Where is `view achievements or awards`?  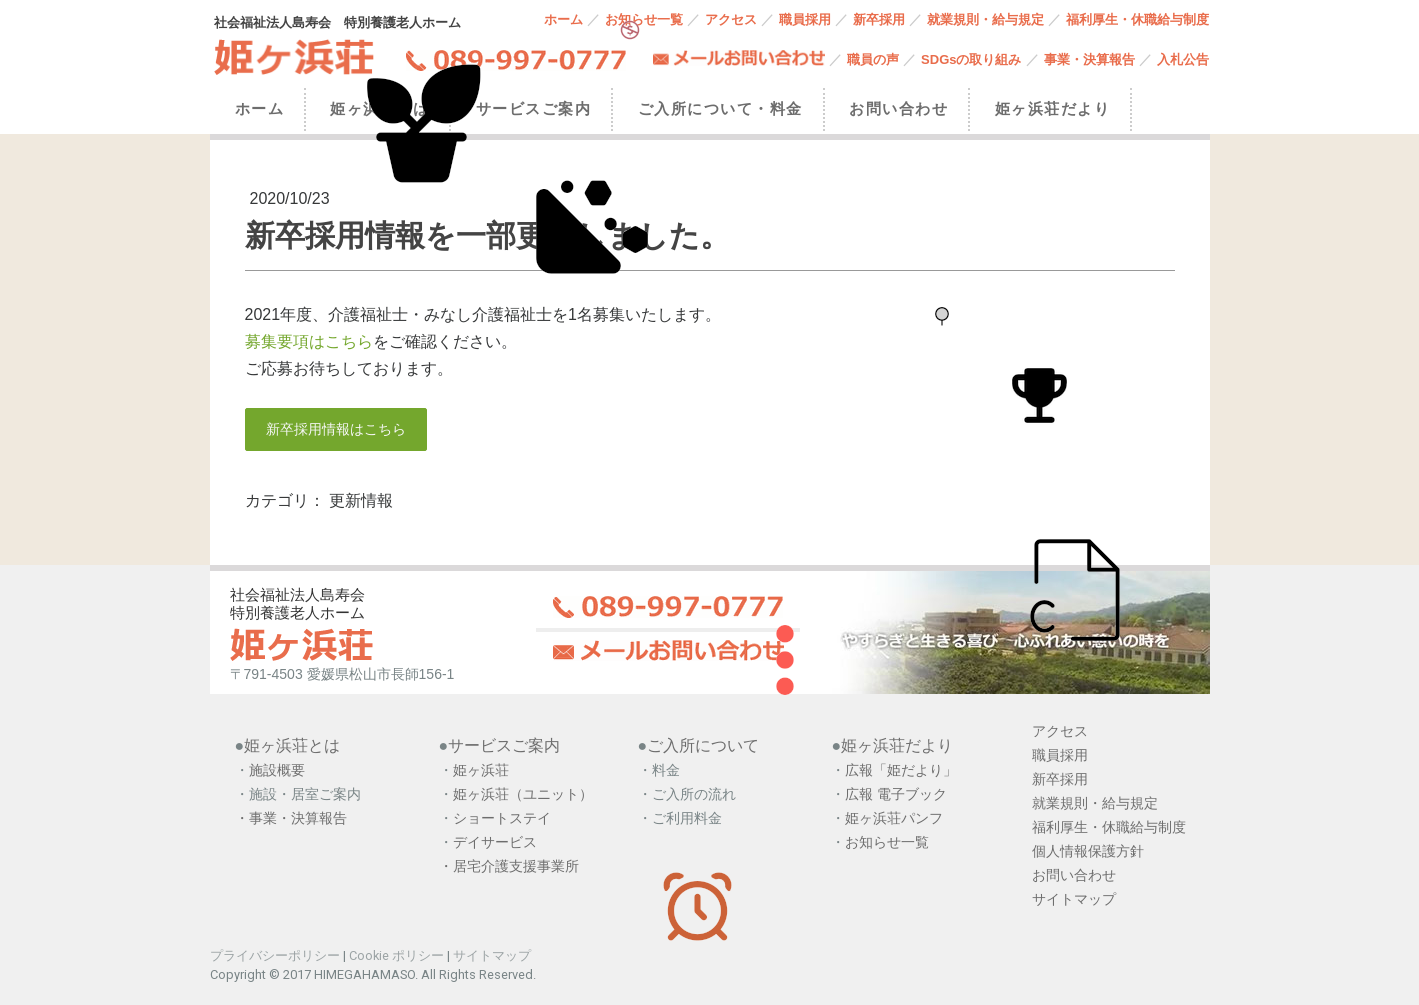 view achievements or awards is located at coordinates (1039, 395).